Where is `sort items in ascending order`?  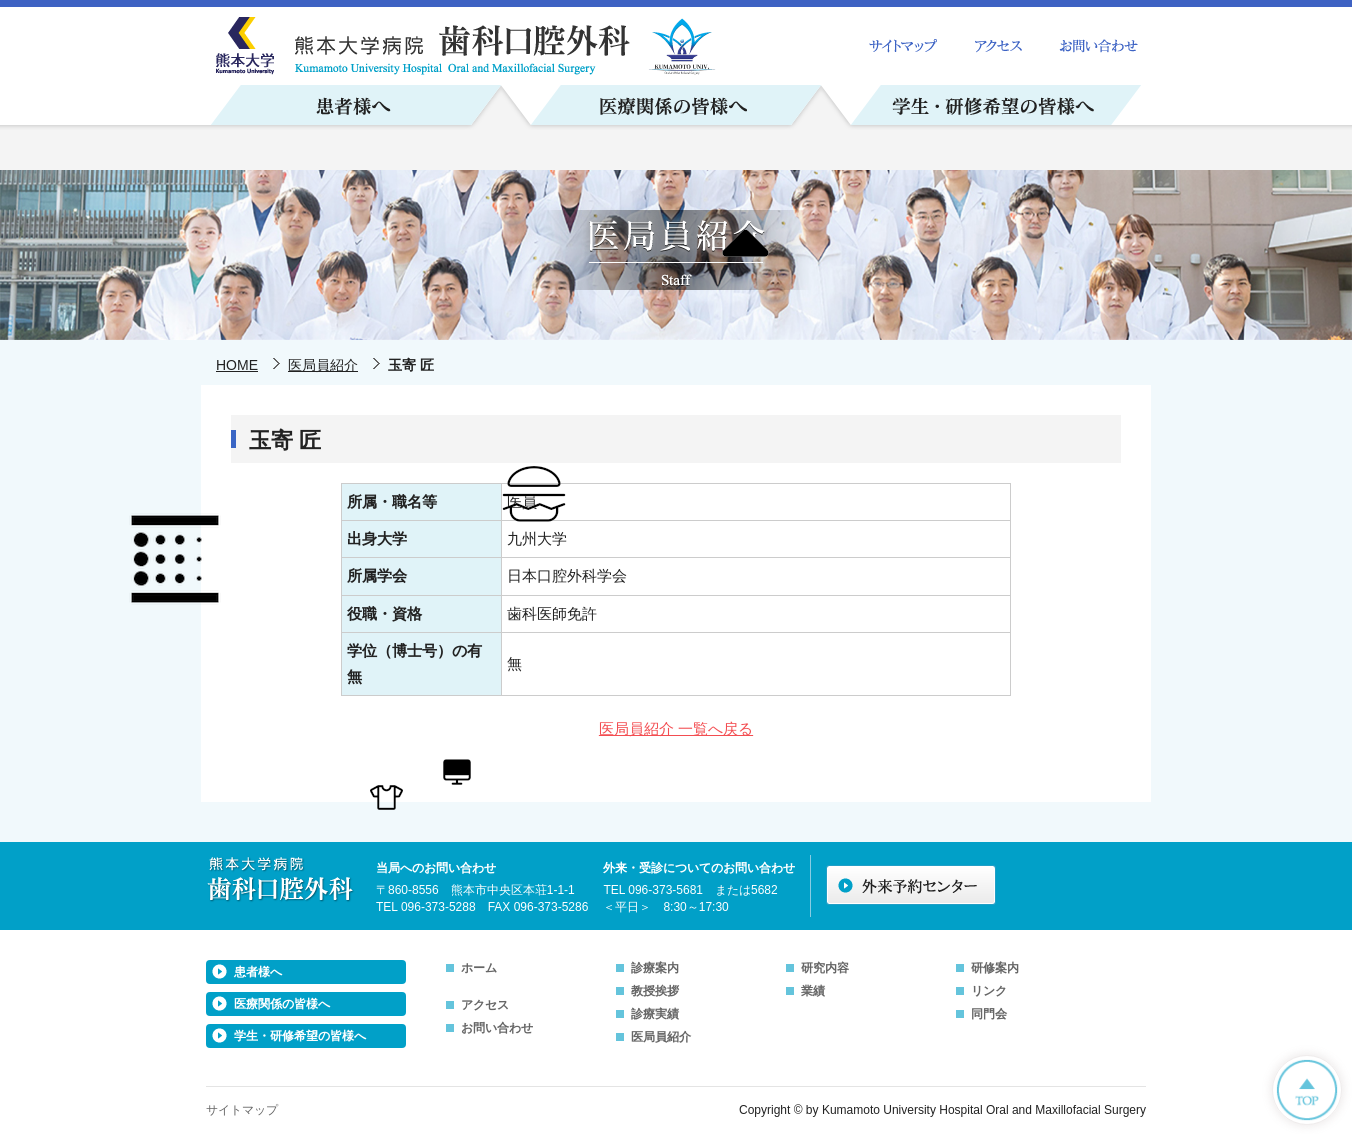
sort items in ascending order is located at coordinates (745, 260).